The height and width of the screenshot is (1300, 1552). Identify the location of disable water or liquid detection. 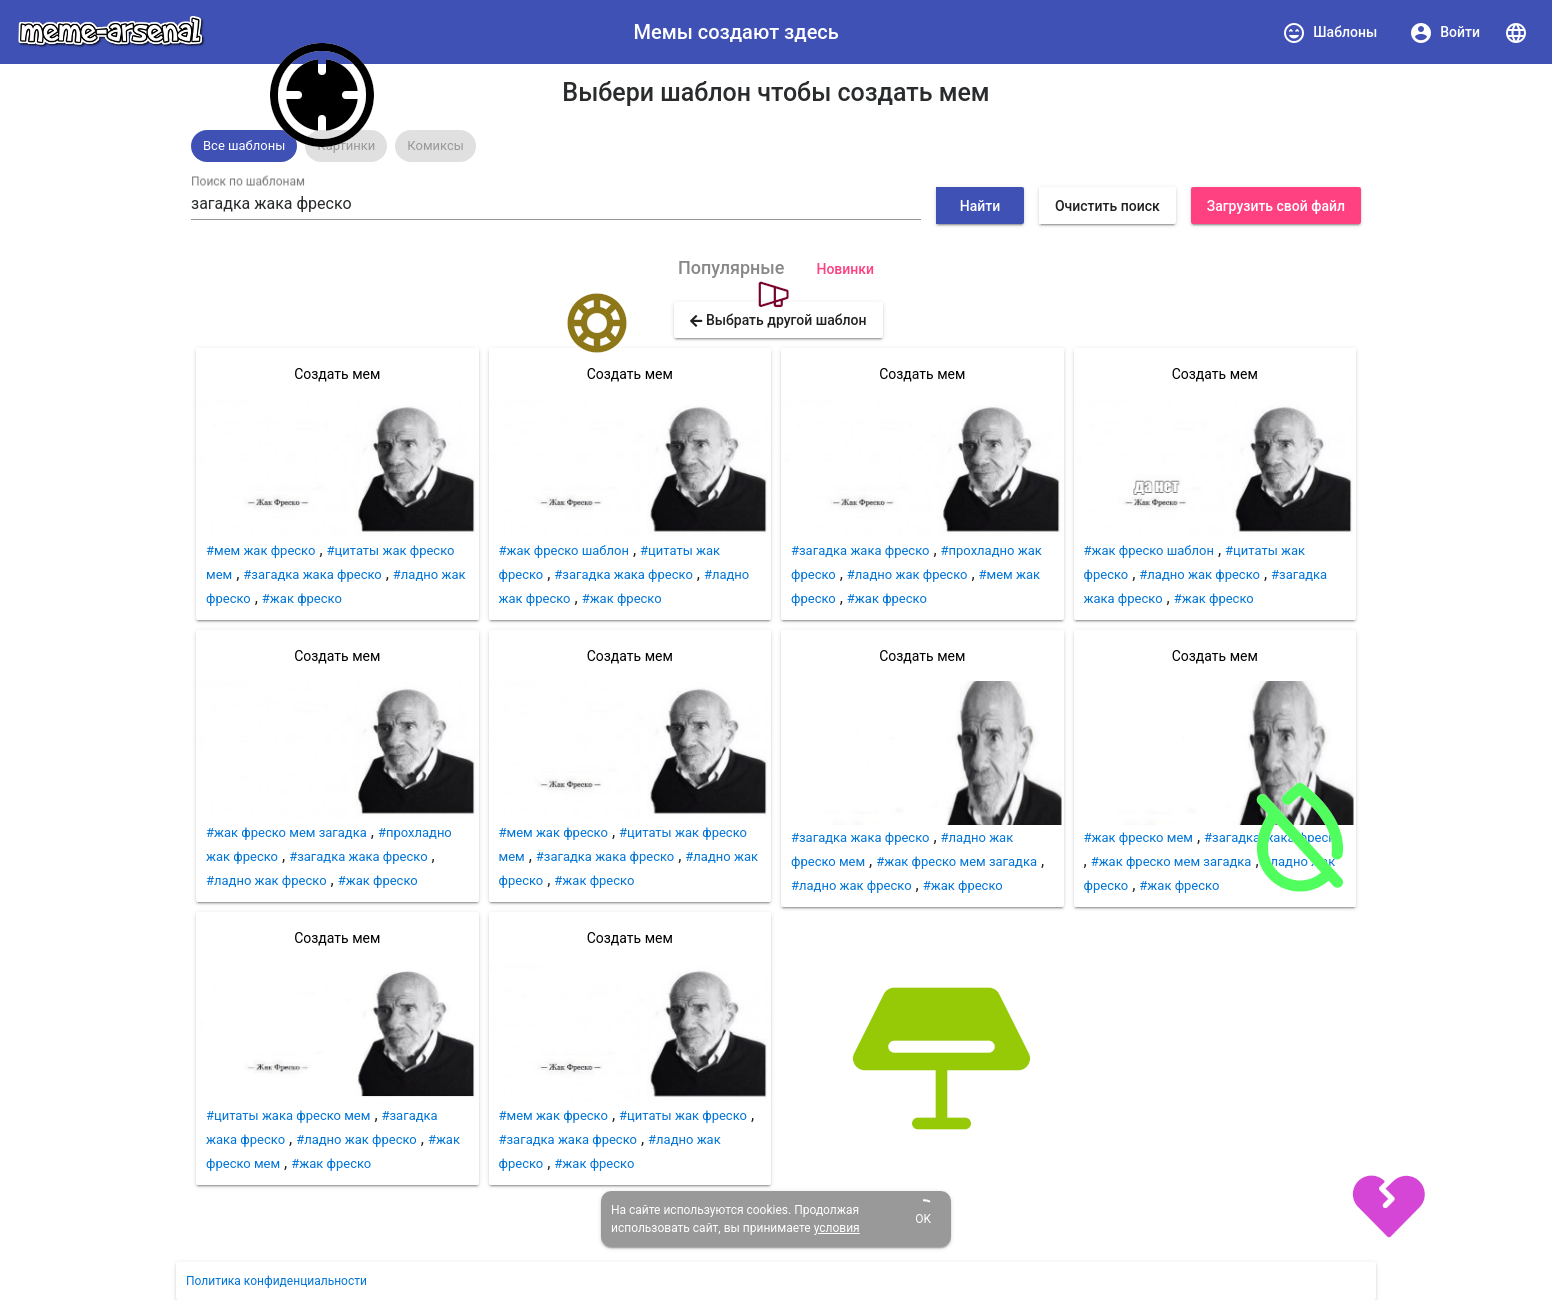
(1300, 841).